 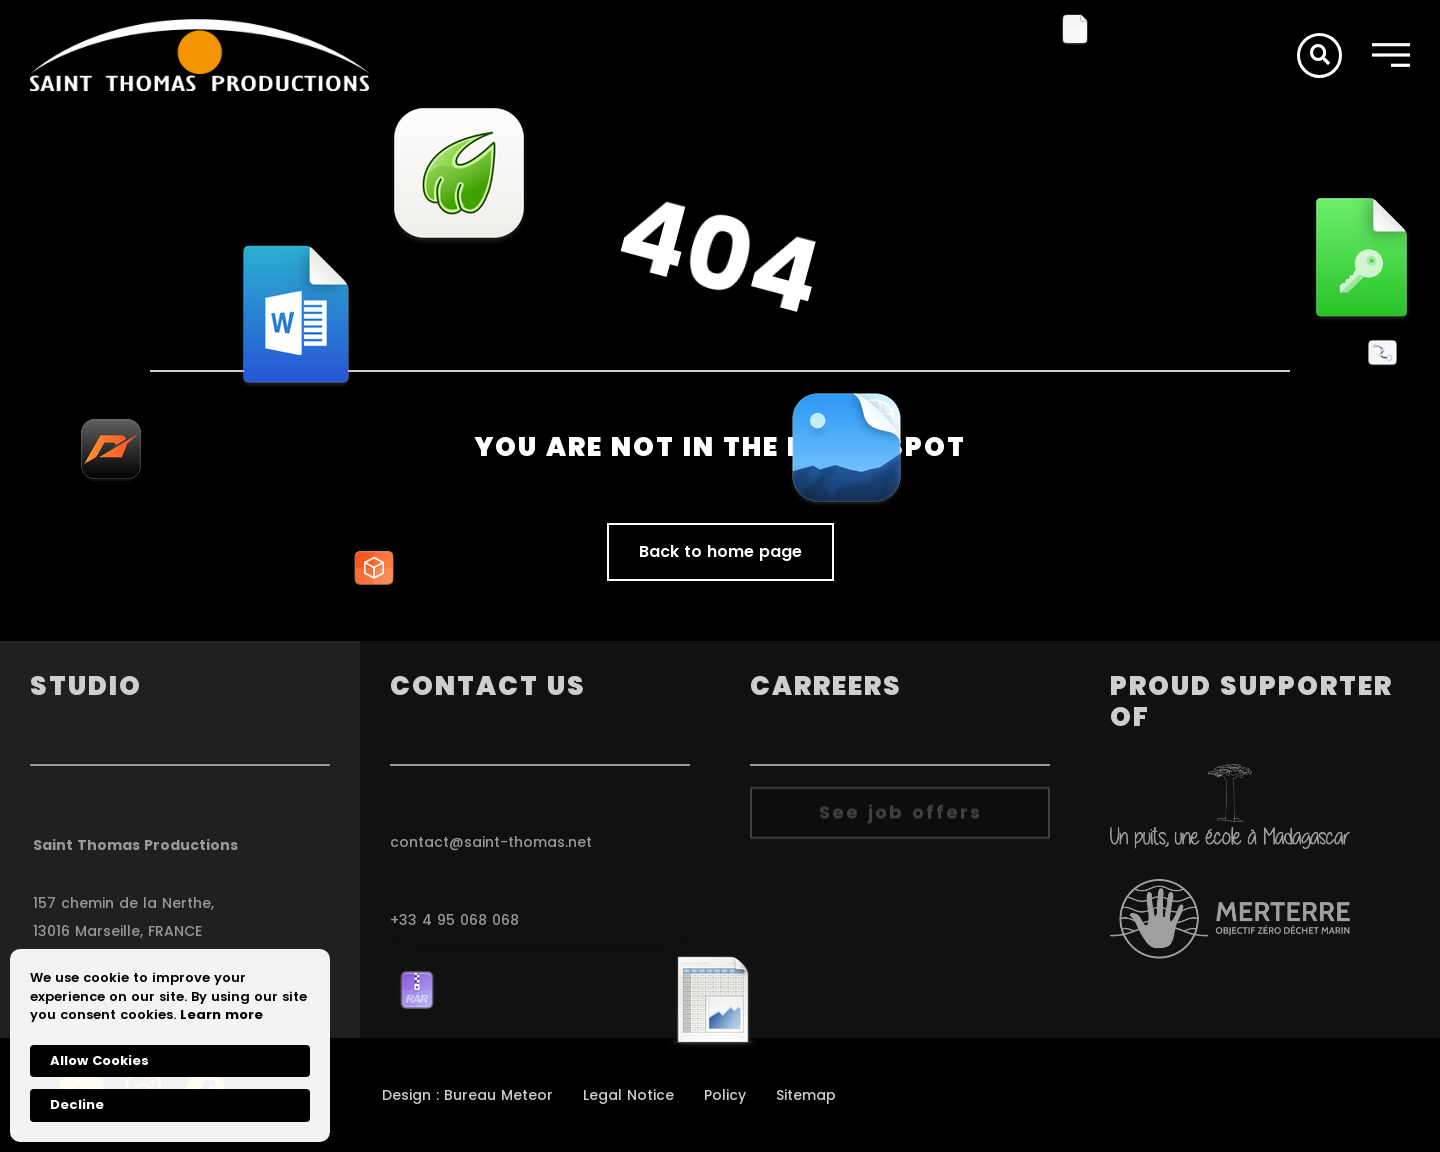 I want to click on 3D model file in STL binary format, so click(x=374, y=567).